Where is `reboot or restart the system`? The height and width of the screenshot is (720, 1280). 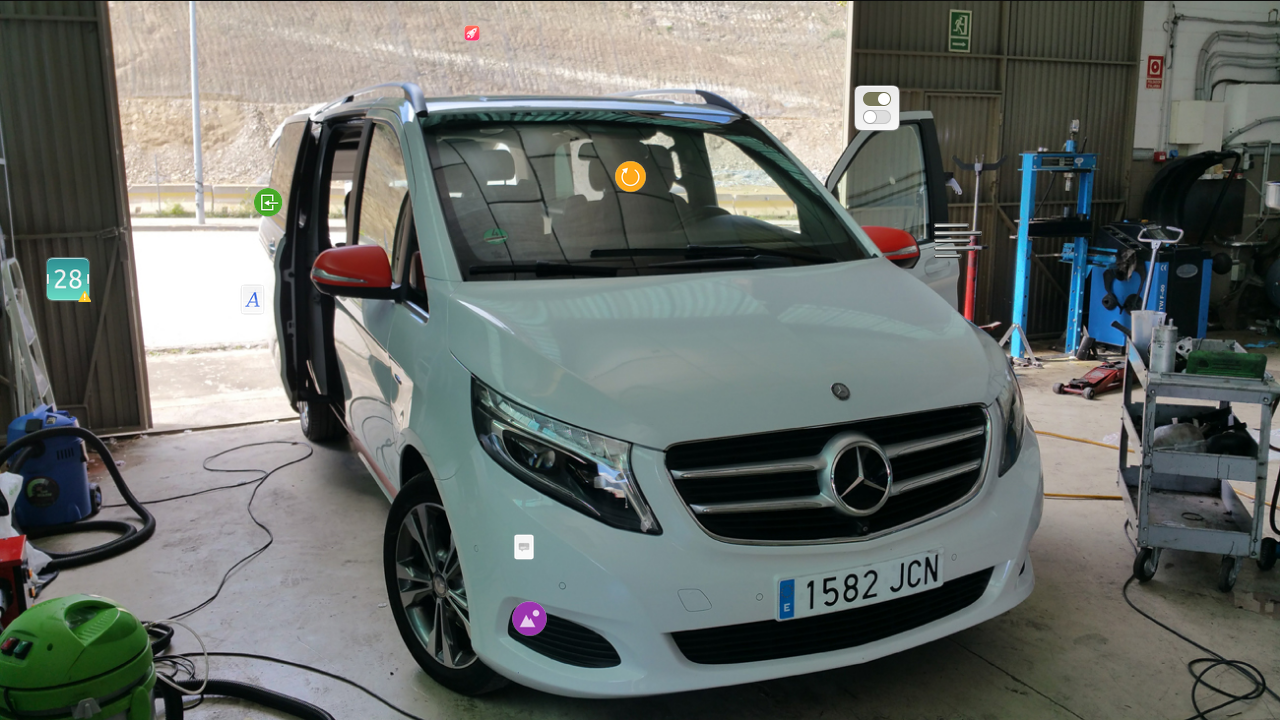 reboot or restart the system is located at coordinates (630, 176).